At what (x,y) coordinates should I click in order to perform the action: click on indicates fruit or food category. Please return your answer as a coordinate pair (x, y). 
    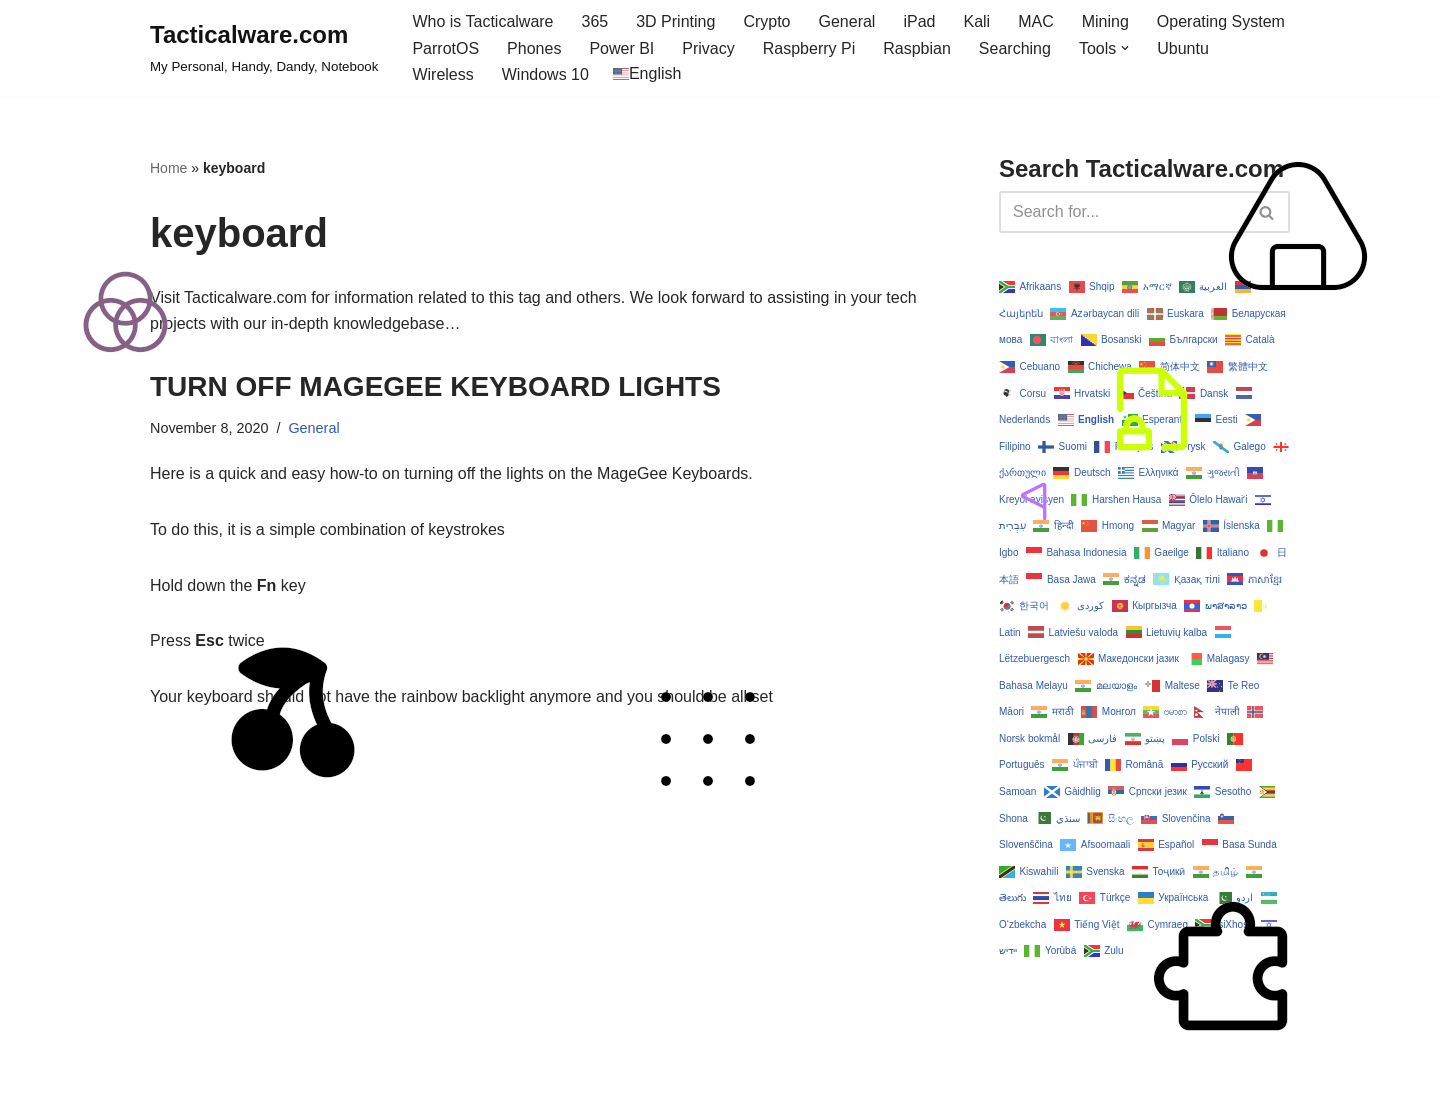
    Looking at the image, I should click on (293, 709).